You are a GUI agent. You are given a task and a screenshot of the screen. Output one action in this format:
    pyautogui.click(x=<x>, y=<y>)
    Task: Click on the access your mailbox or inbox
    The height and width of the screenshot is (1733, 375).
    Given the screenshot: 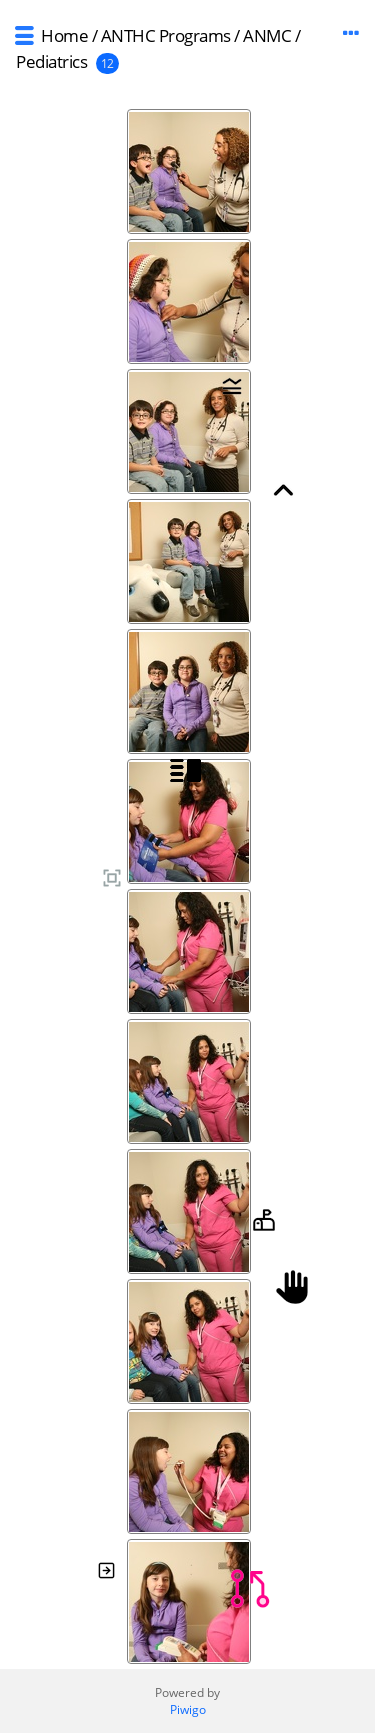 What is the action you would take?
    pyautogui.click(x=264, y=1220)
    